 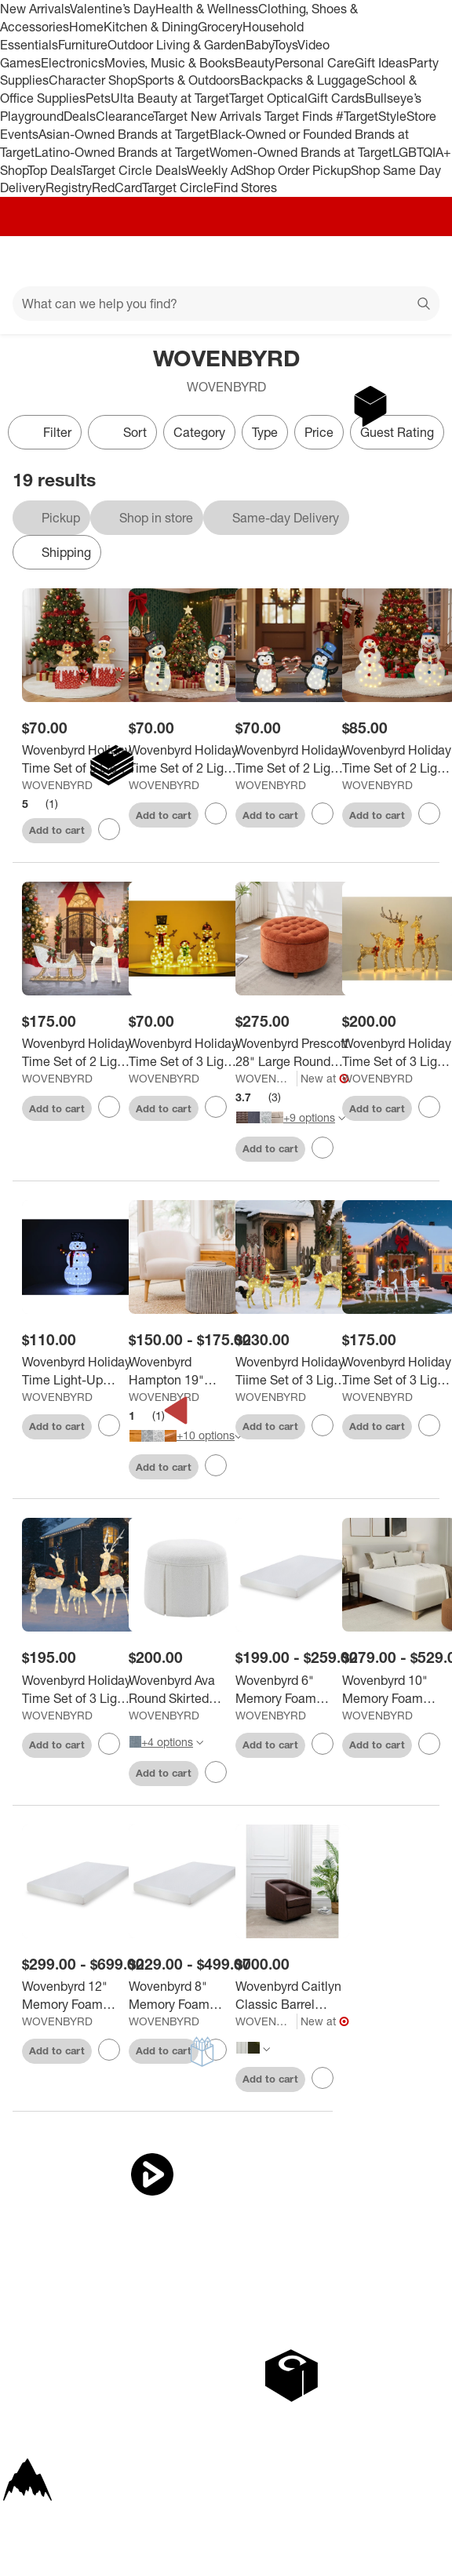 What do you see at coordinates (291, 2375) in the screenshot?
I see `conan c/c++ package manager logo` at bounding box center [291, 2375].